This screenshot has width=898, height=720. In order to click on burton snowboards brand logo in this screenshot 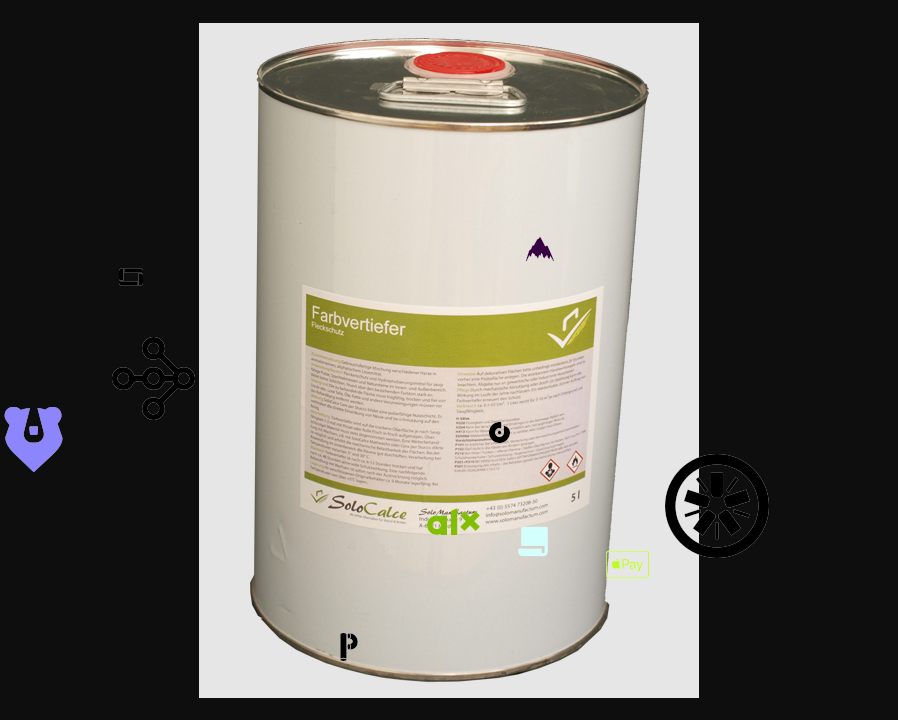, I will do `click(540, 249)`.